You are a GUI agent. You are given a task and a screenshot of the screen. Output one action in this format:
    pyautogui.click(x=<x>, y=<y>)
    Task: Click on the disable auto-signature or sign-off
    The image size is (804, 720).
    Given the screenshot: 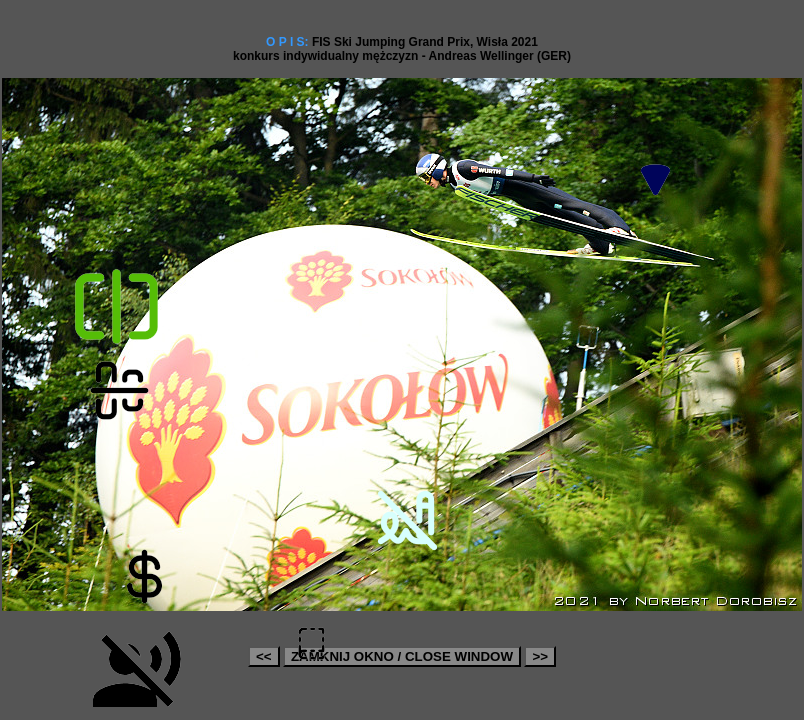 What is the action you would take?
    pyautogui.click(x=407, y=520)
    